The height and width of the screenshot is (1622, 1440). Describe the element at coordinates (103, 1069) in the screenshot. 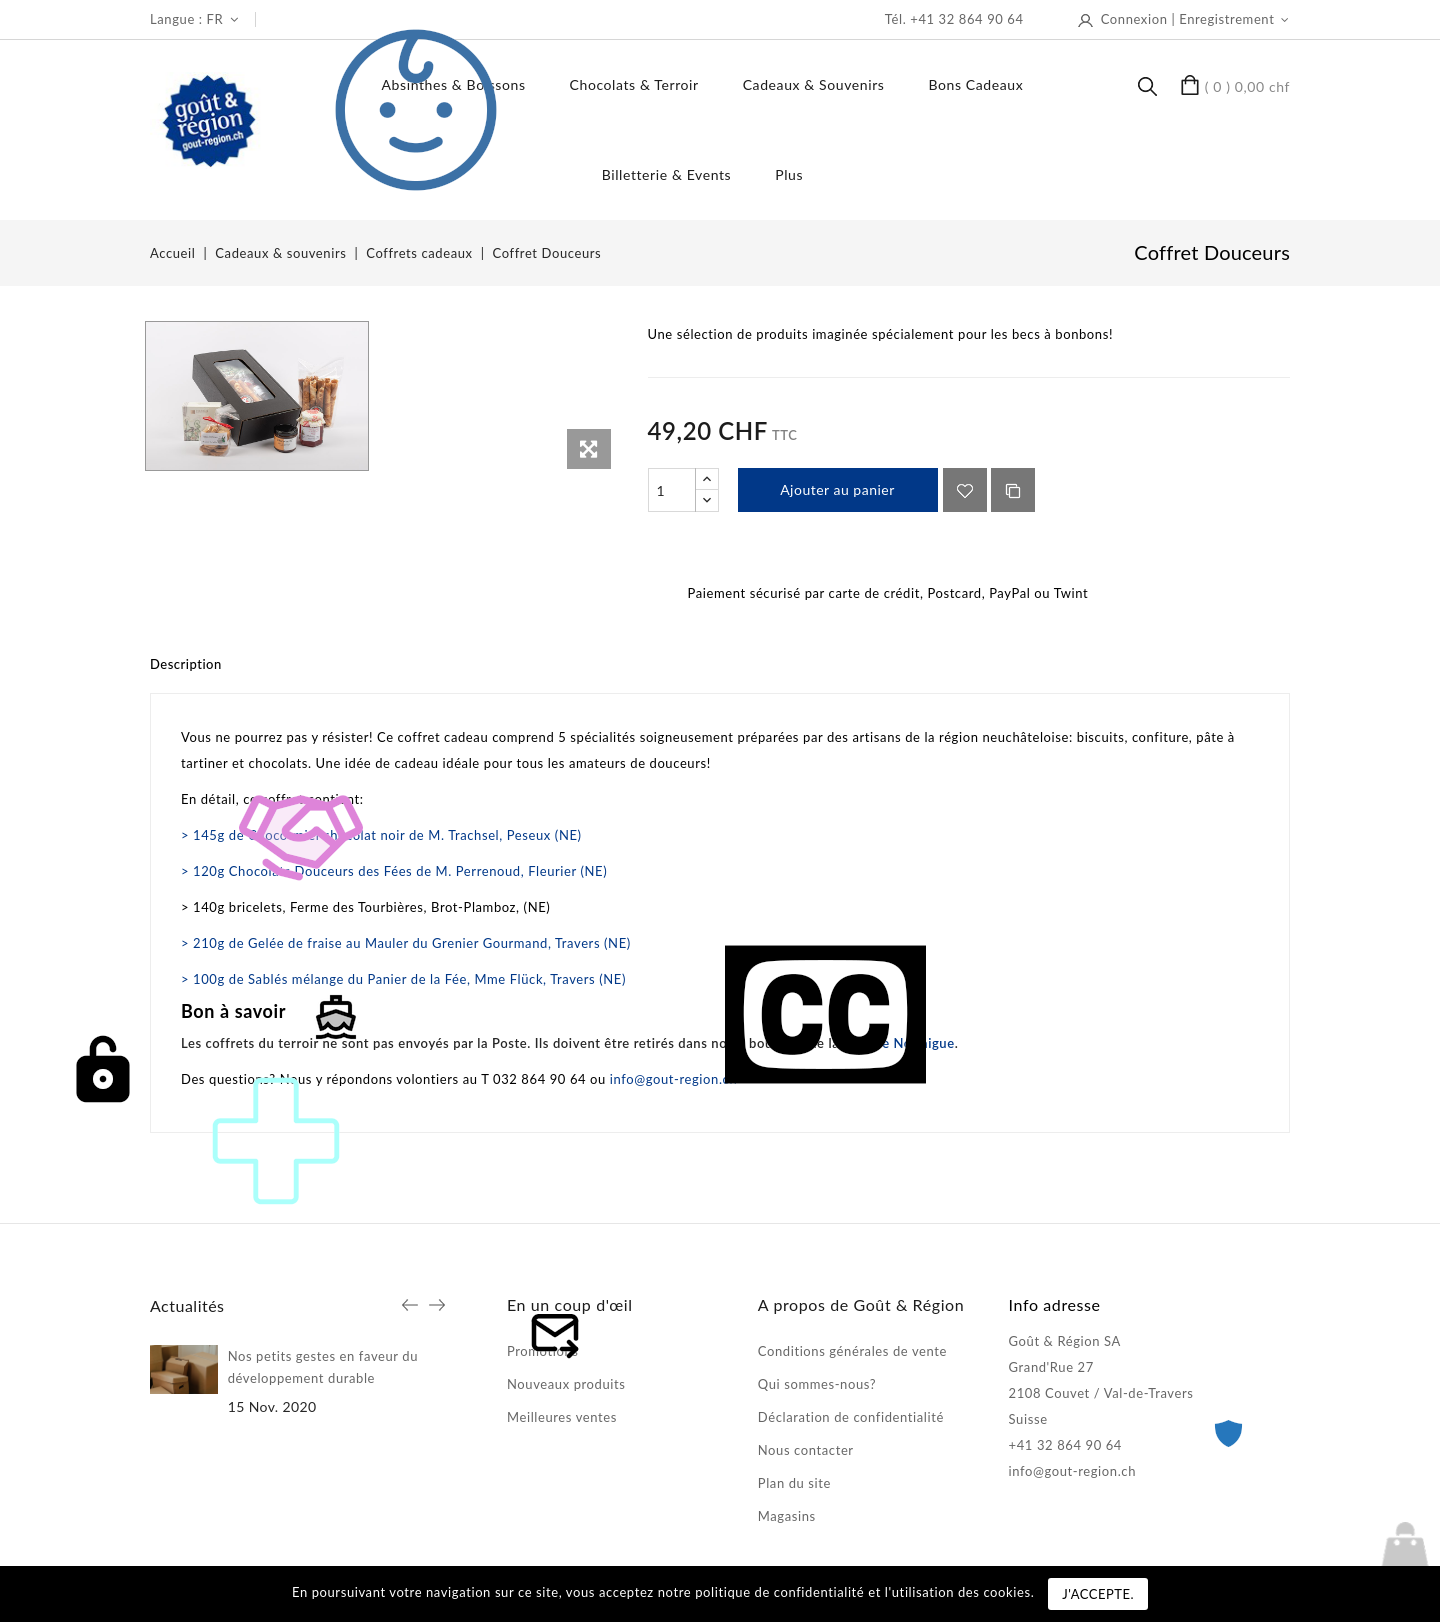

I see `unlock a secured item or feature` at that location.